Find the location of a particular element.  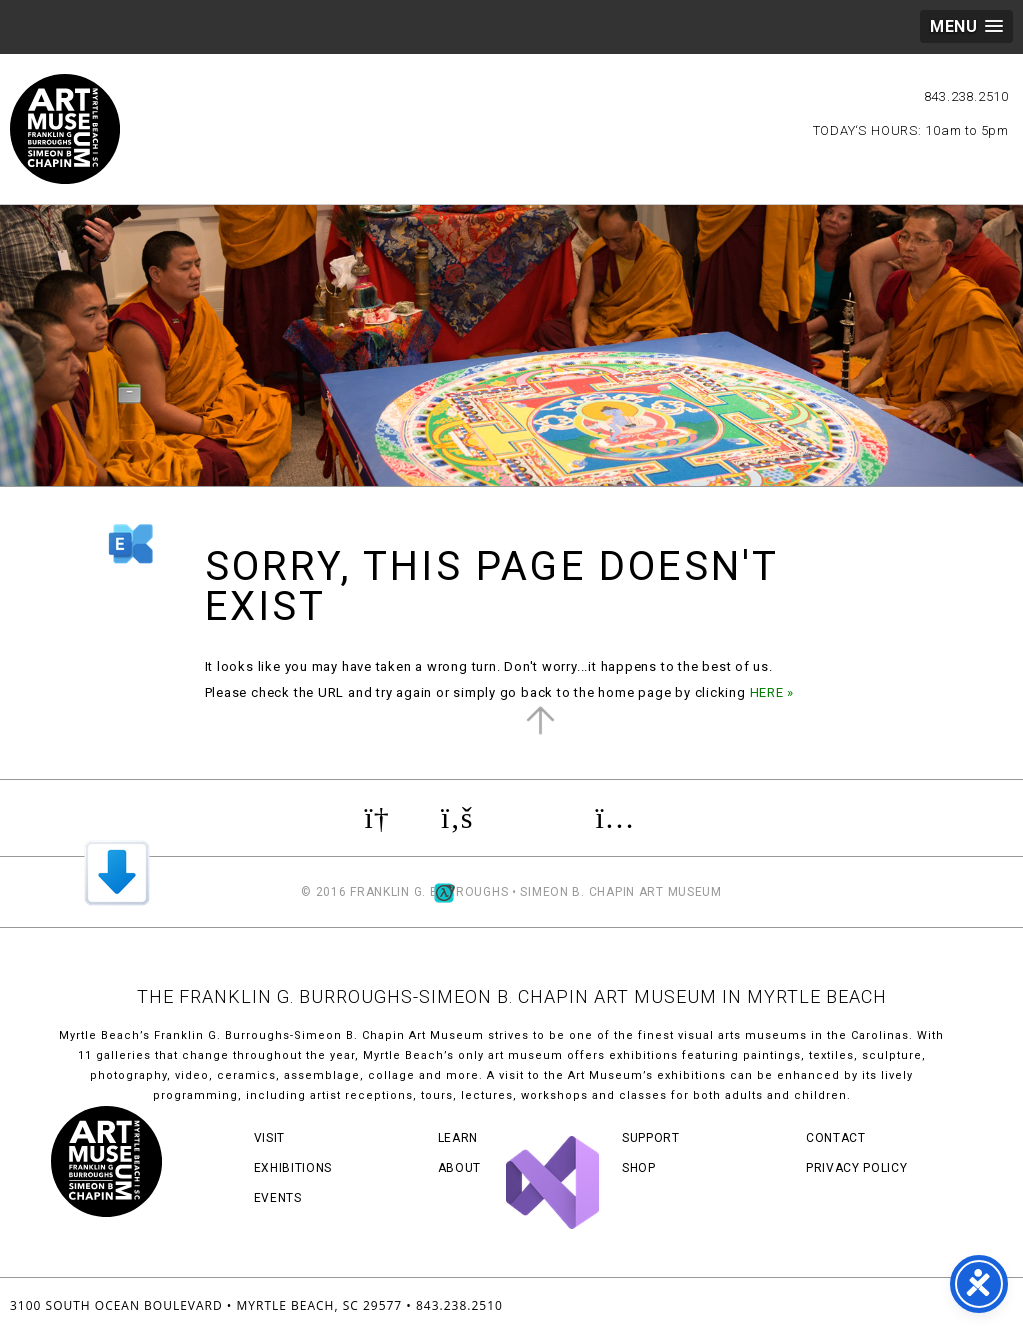

open the file manager is located at coordinates (129, 392).